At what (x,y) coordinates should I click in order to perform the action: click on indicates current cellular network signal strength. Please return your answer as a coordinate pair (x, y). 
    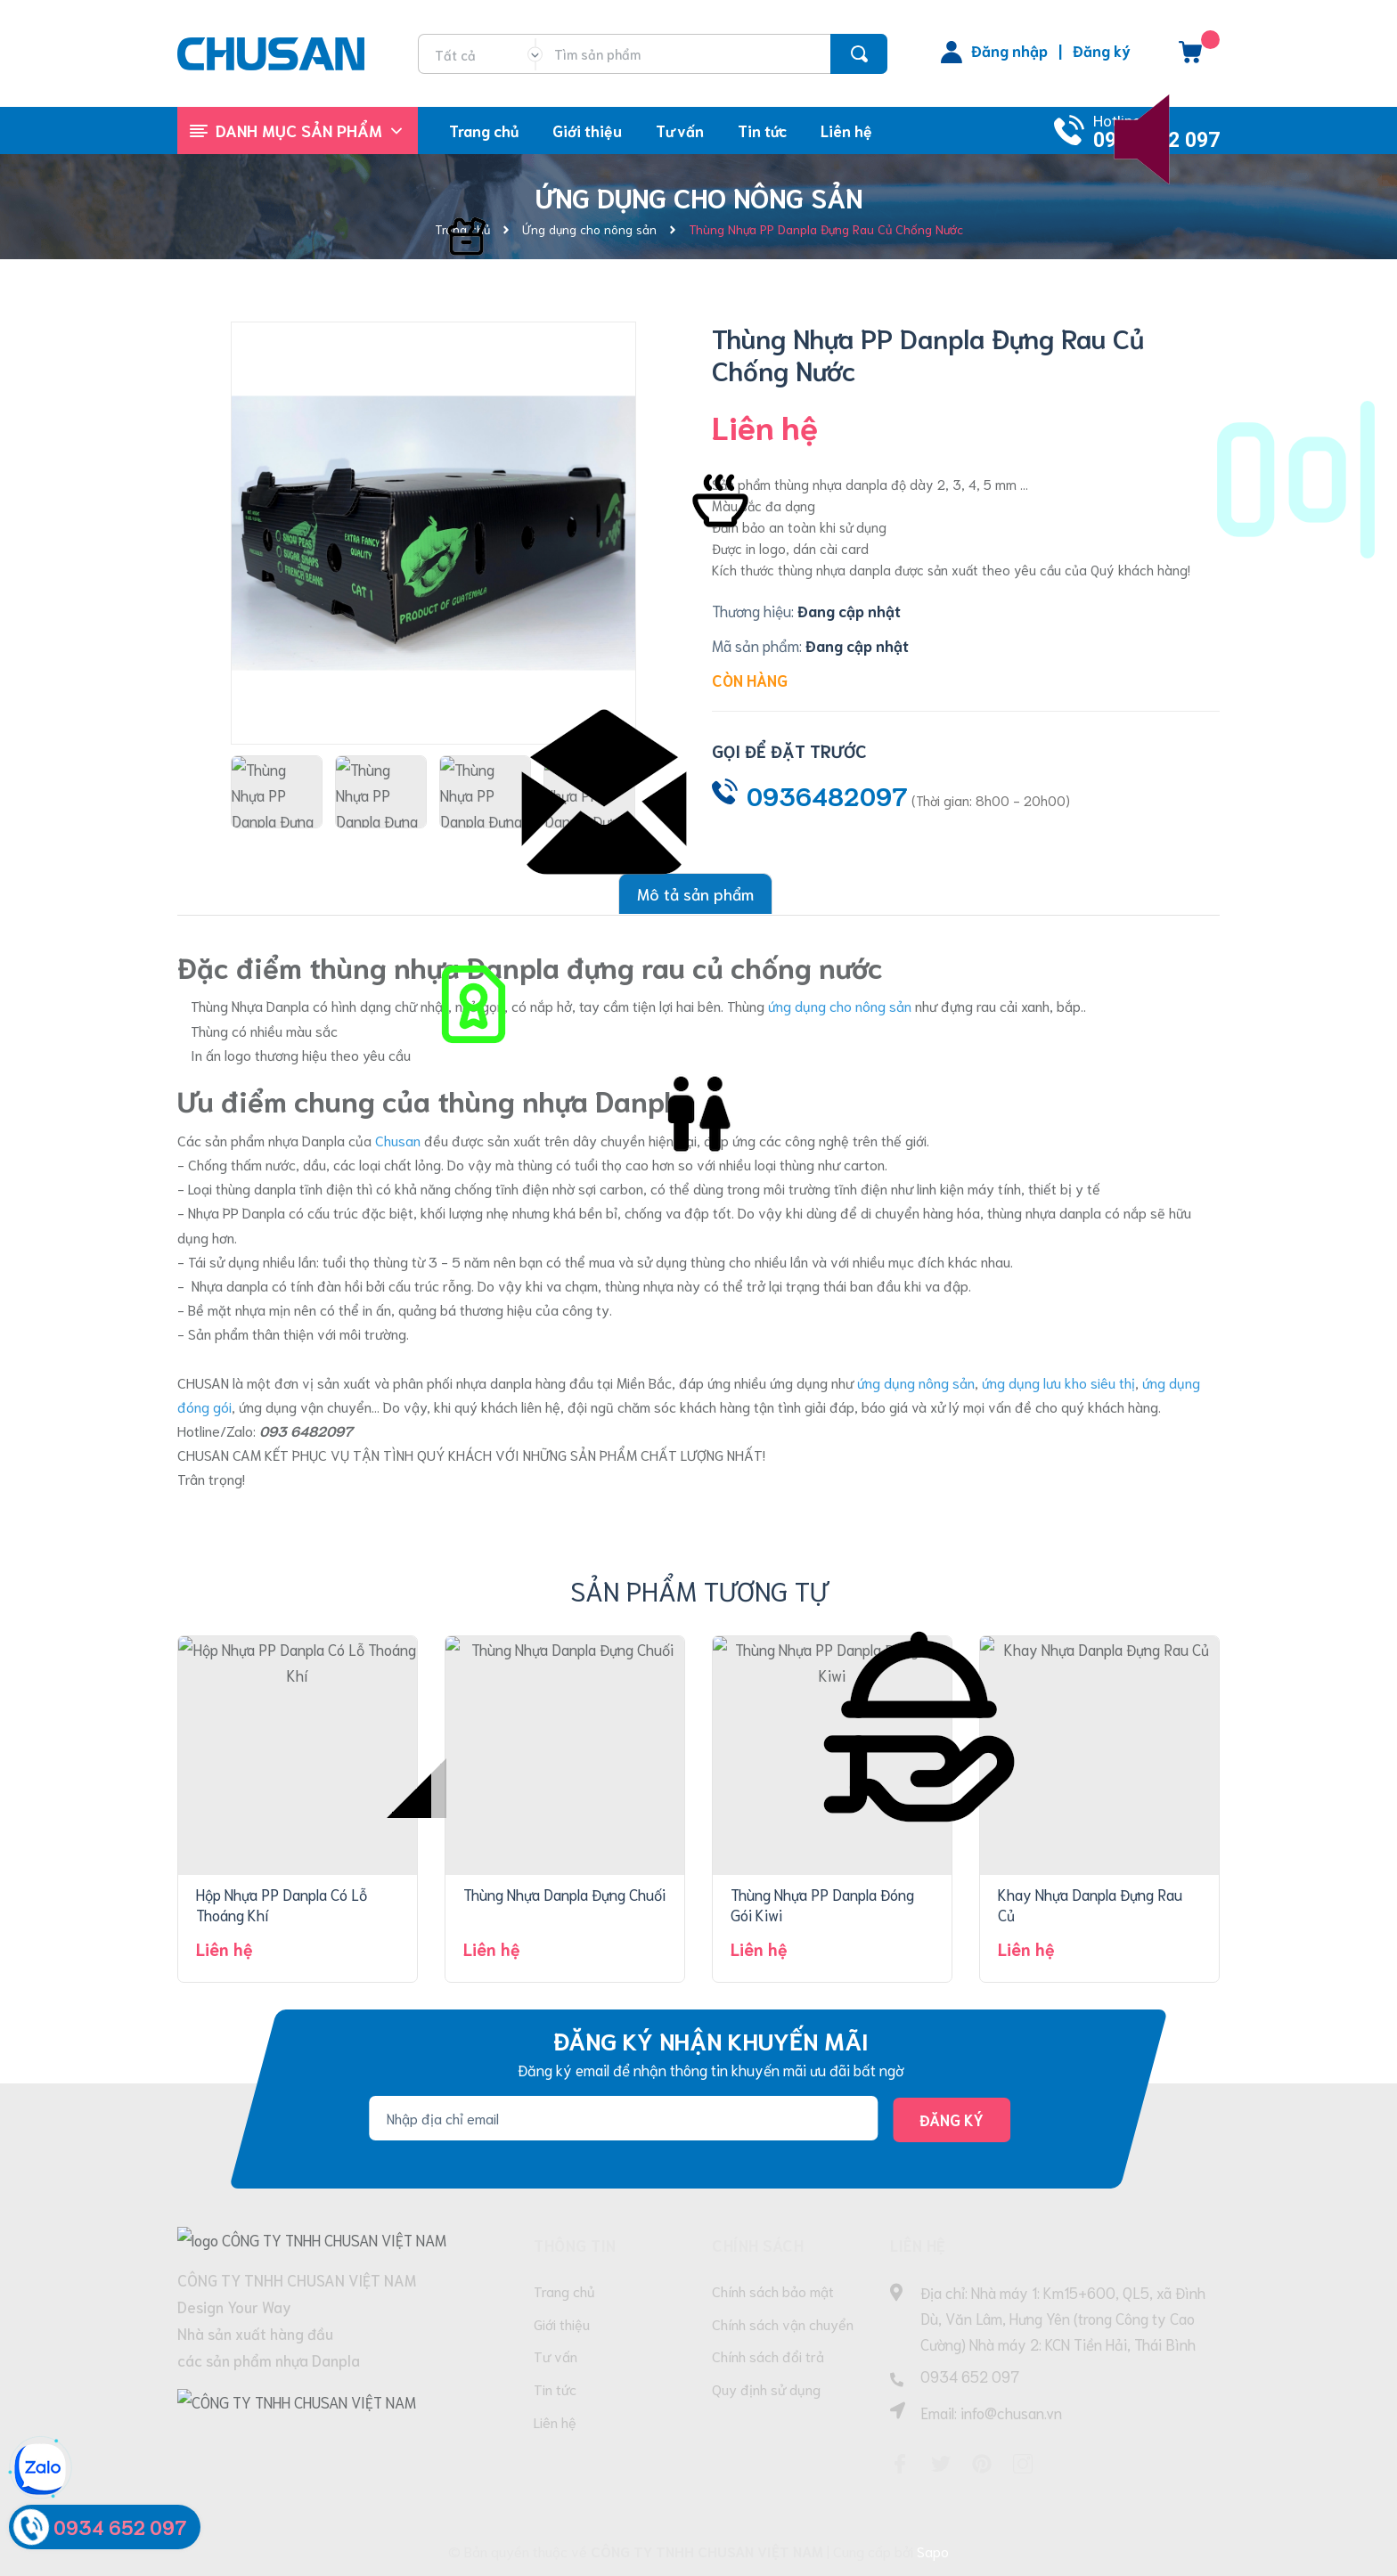
    Looking at the image, I should click on (416, 1788).